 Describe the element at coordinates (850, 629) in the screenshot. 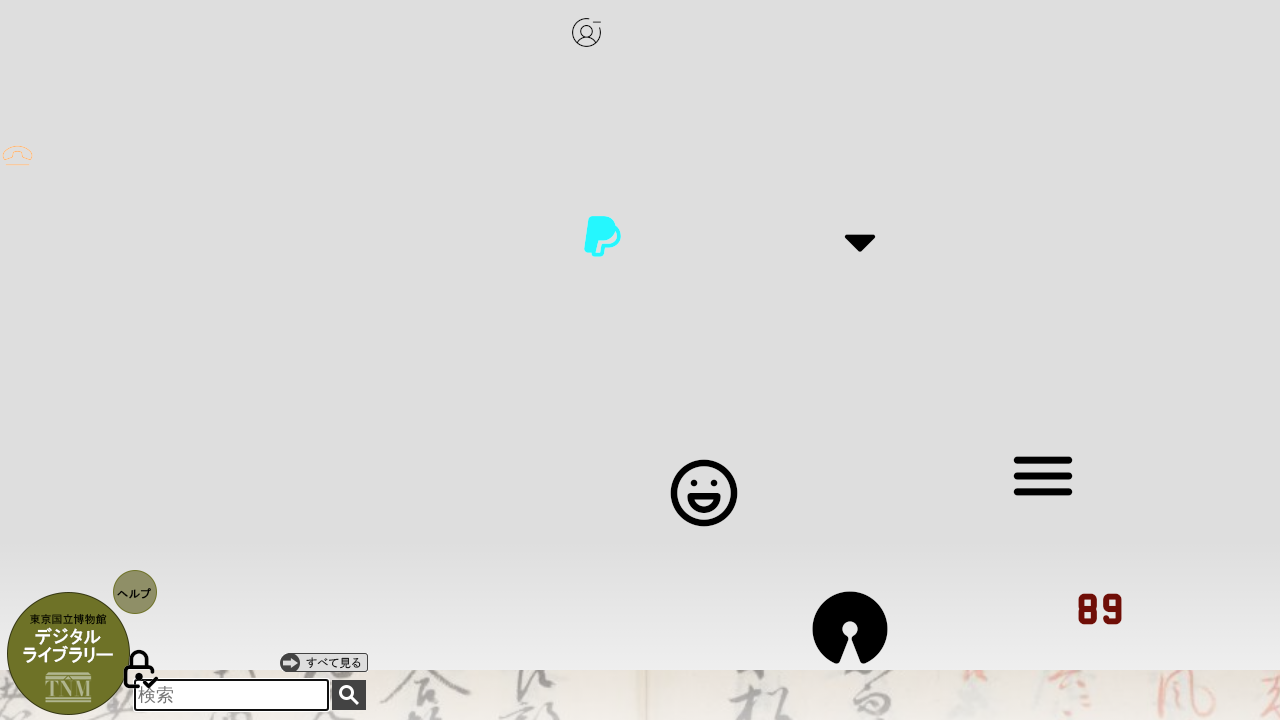

I see `indicates open source software or project` at that location.